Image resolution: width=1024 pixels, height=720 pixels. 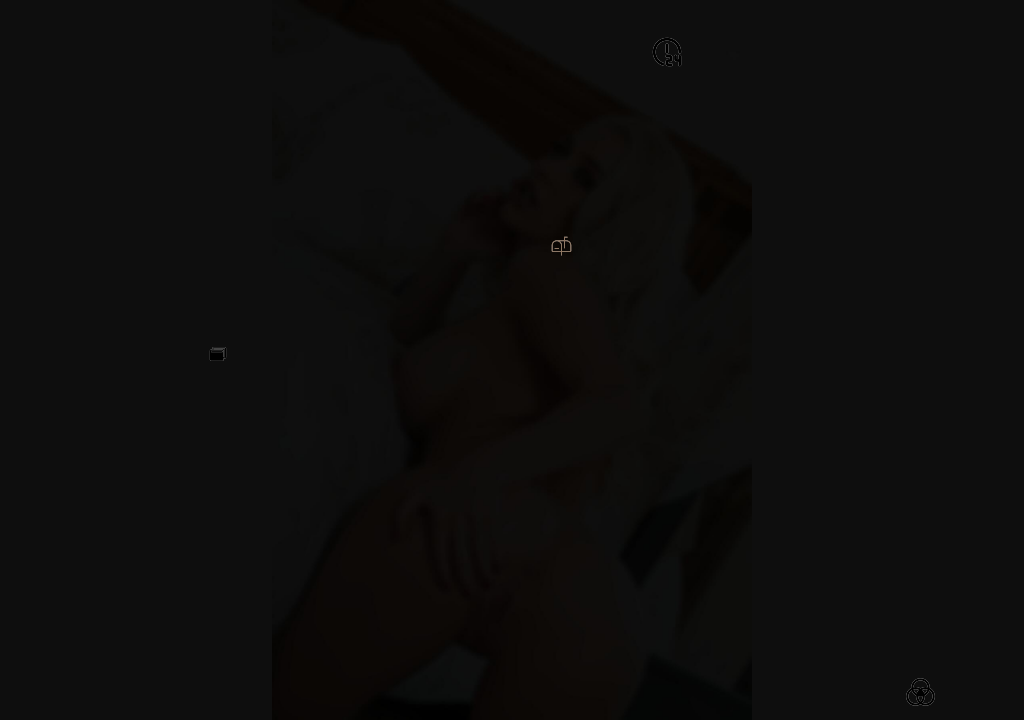 What do you see at coordinates (561, 246) in the screenshot?
I see `access your mailbox or inbox` at bounding box center [561, 246].